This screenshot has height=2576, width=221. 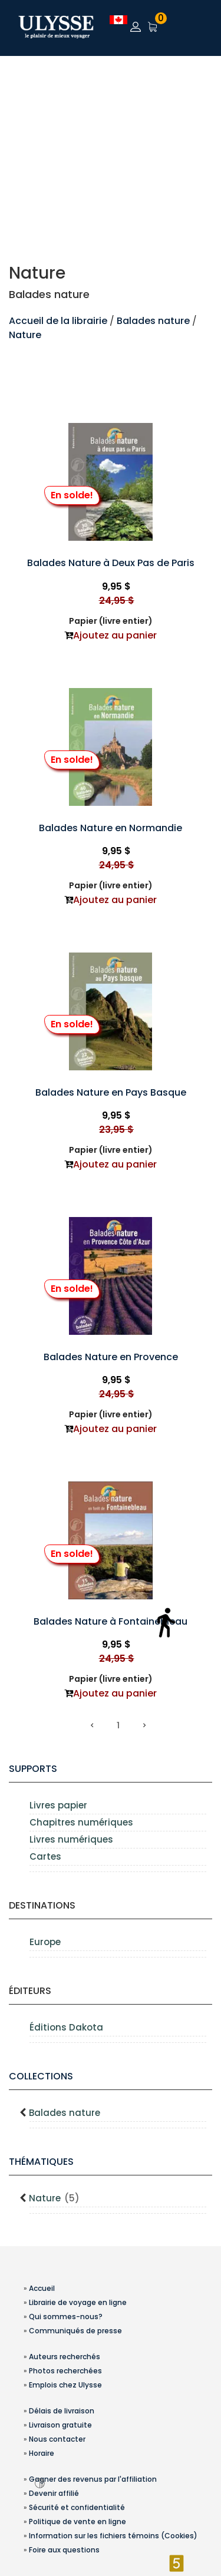 What do you see at coordinates (166, 1622) in the screenshot?
I see `get walking directions` at bounding box center [166, 1622].